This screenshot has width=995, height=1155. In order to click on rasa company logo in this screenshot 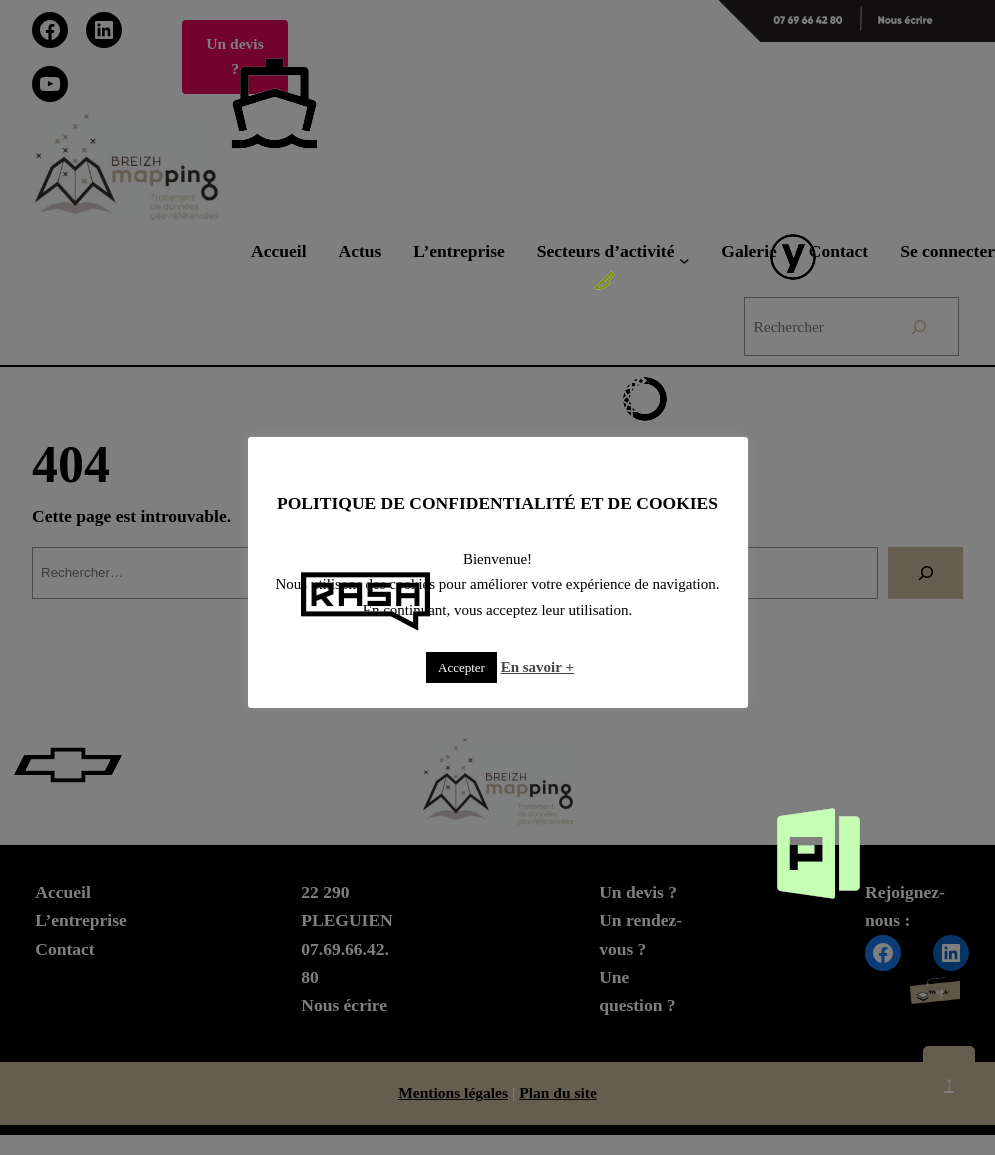, I will do `click(365, 601)`.